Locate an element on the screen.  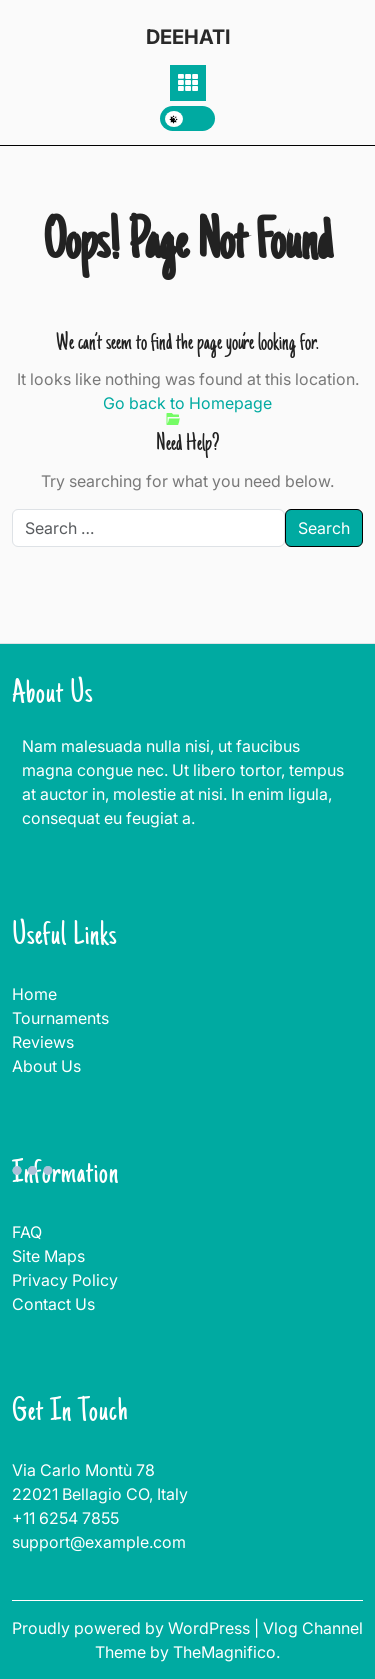
access more options or actions is located at coordinates (32, 1170).